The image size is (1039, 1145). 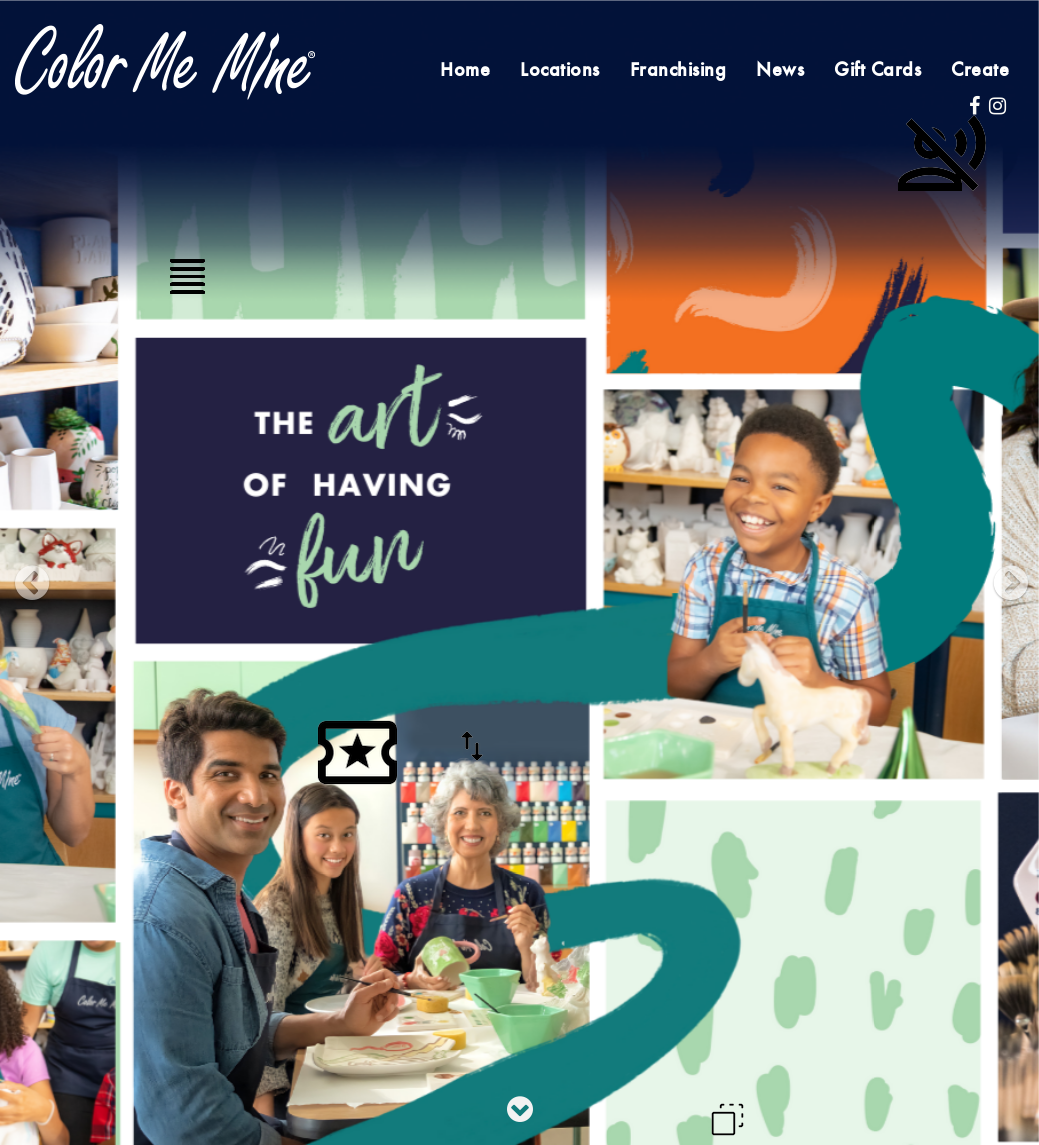 I want to click on justify text alignment, so click(x=187, y=276).